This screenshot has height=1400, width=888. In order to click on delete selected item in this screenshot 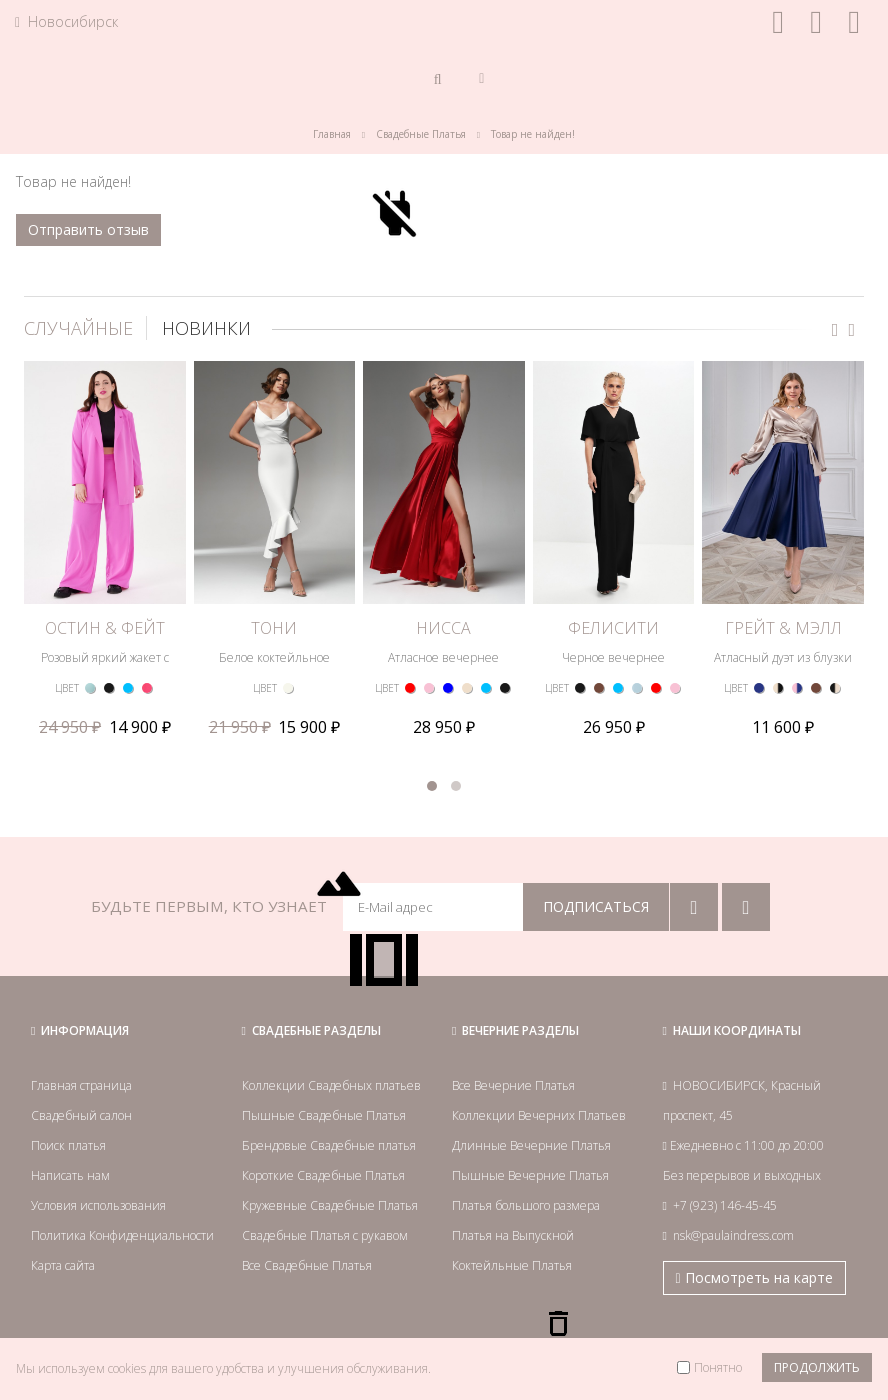, I will do `click(558, 1323)`.